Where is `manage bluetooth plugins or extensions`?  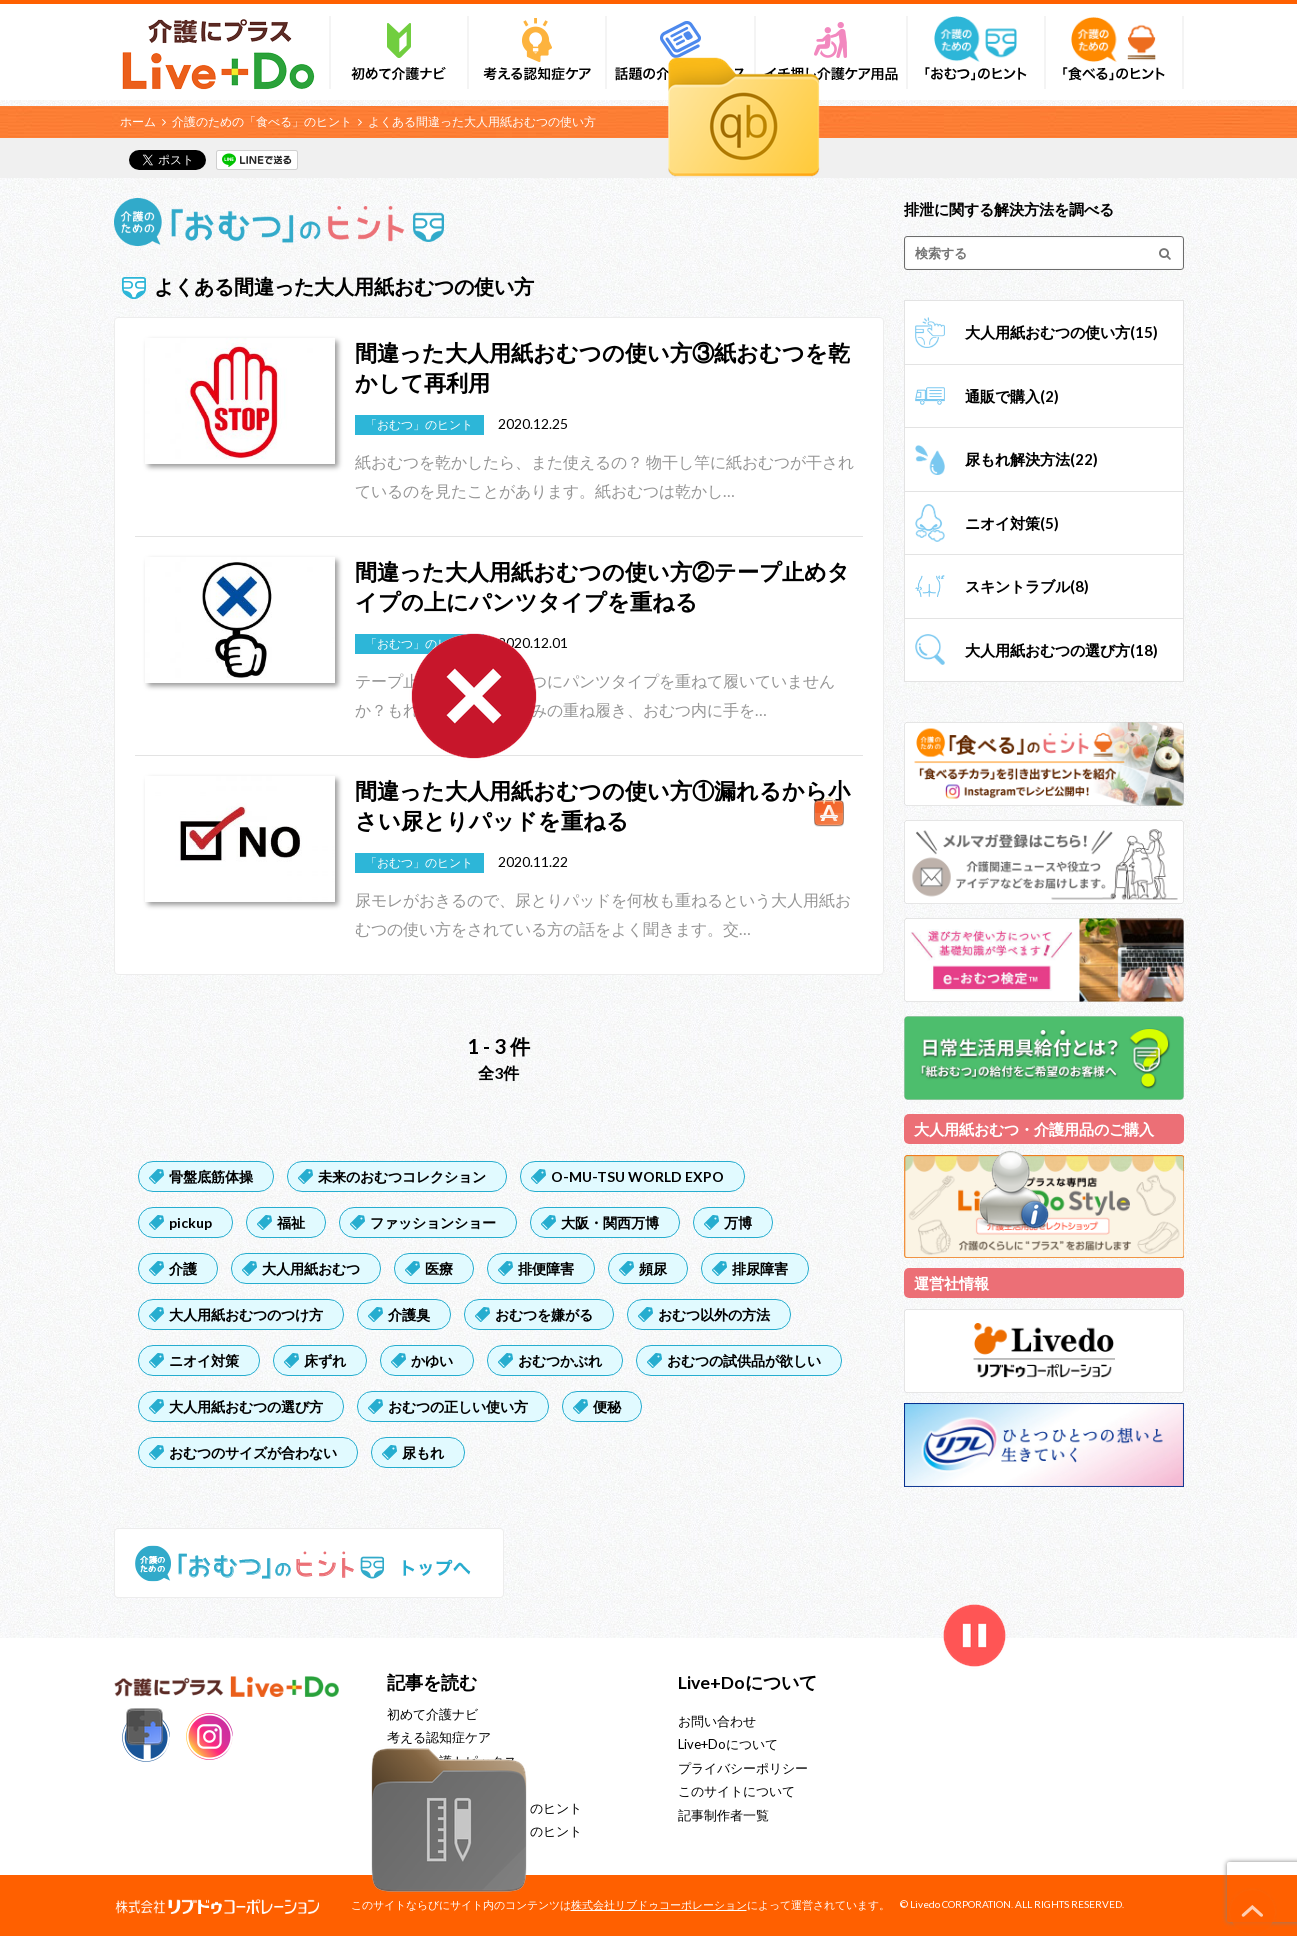 manage bluetooth plugins or extensions is located at coordinates (144, 1726).